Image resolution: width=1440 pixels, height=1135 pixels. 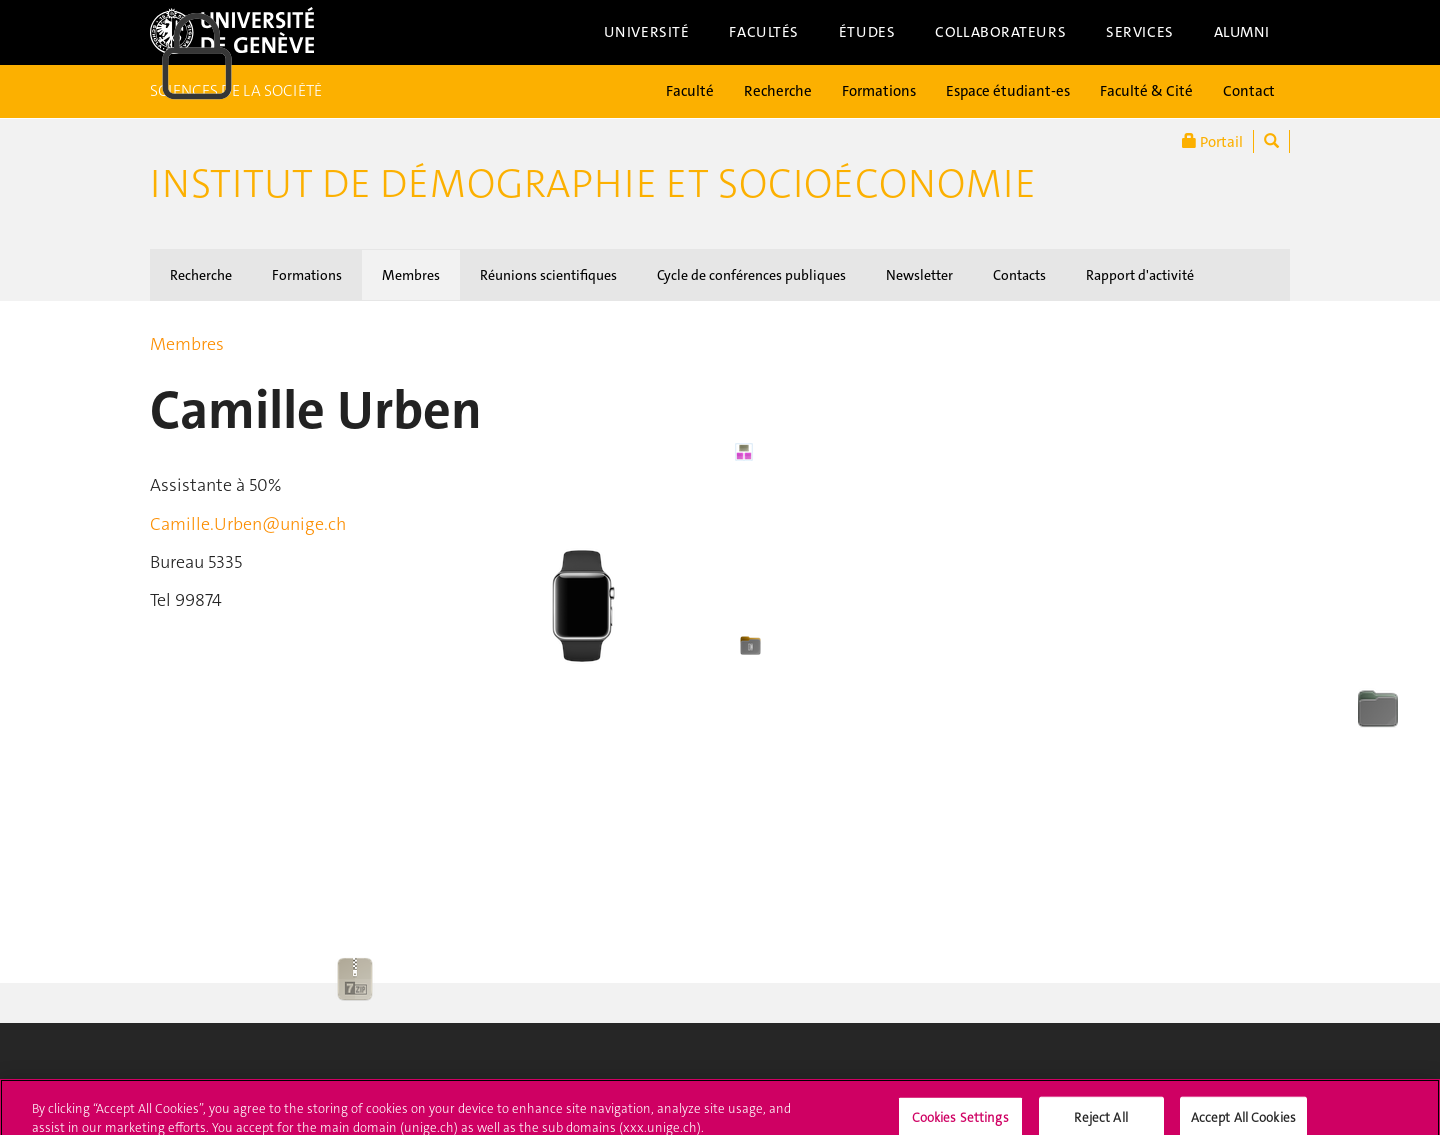 I want to click on a 7z compressed archive file, so click(x=355, y=979).